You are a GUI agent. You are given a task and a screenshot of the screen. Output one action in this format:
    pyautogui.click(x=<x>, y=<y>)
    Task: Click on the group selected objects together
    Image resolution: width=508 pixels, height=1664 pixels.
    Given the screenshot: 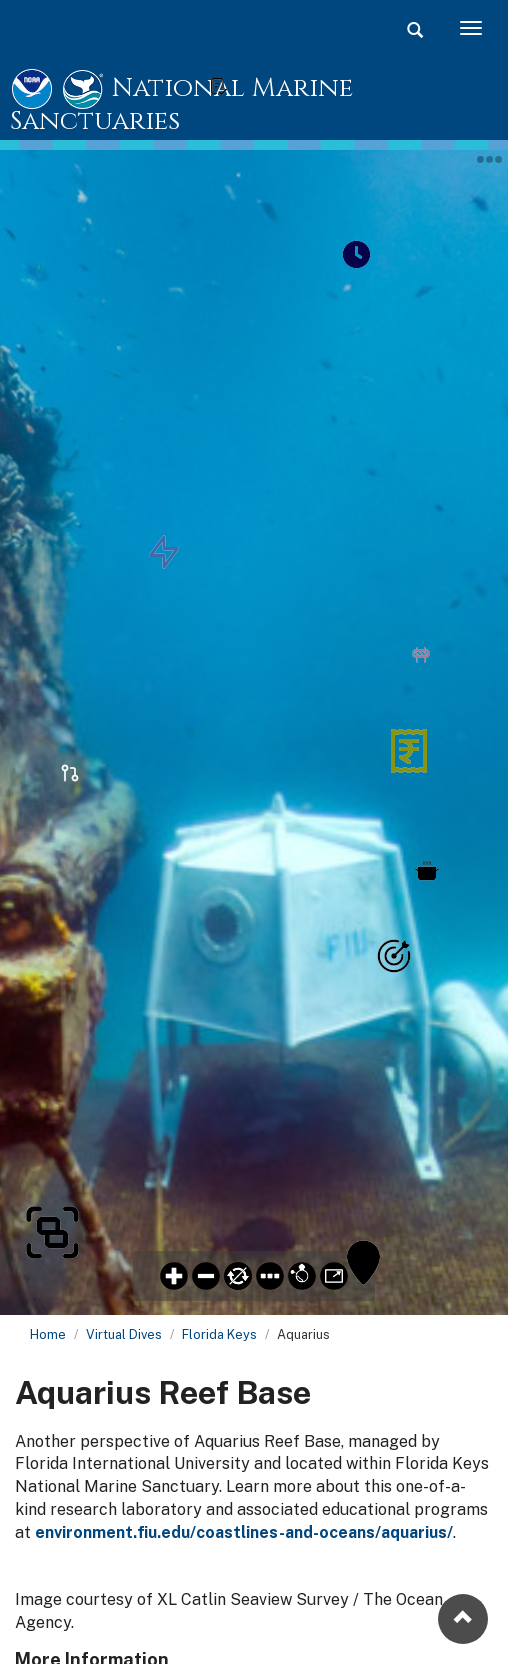 What is the action you would take?
    pyautogui.click(x=52, y=1232)
    